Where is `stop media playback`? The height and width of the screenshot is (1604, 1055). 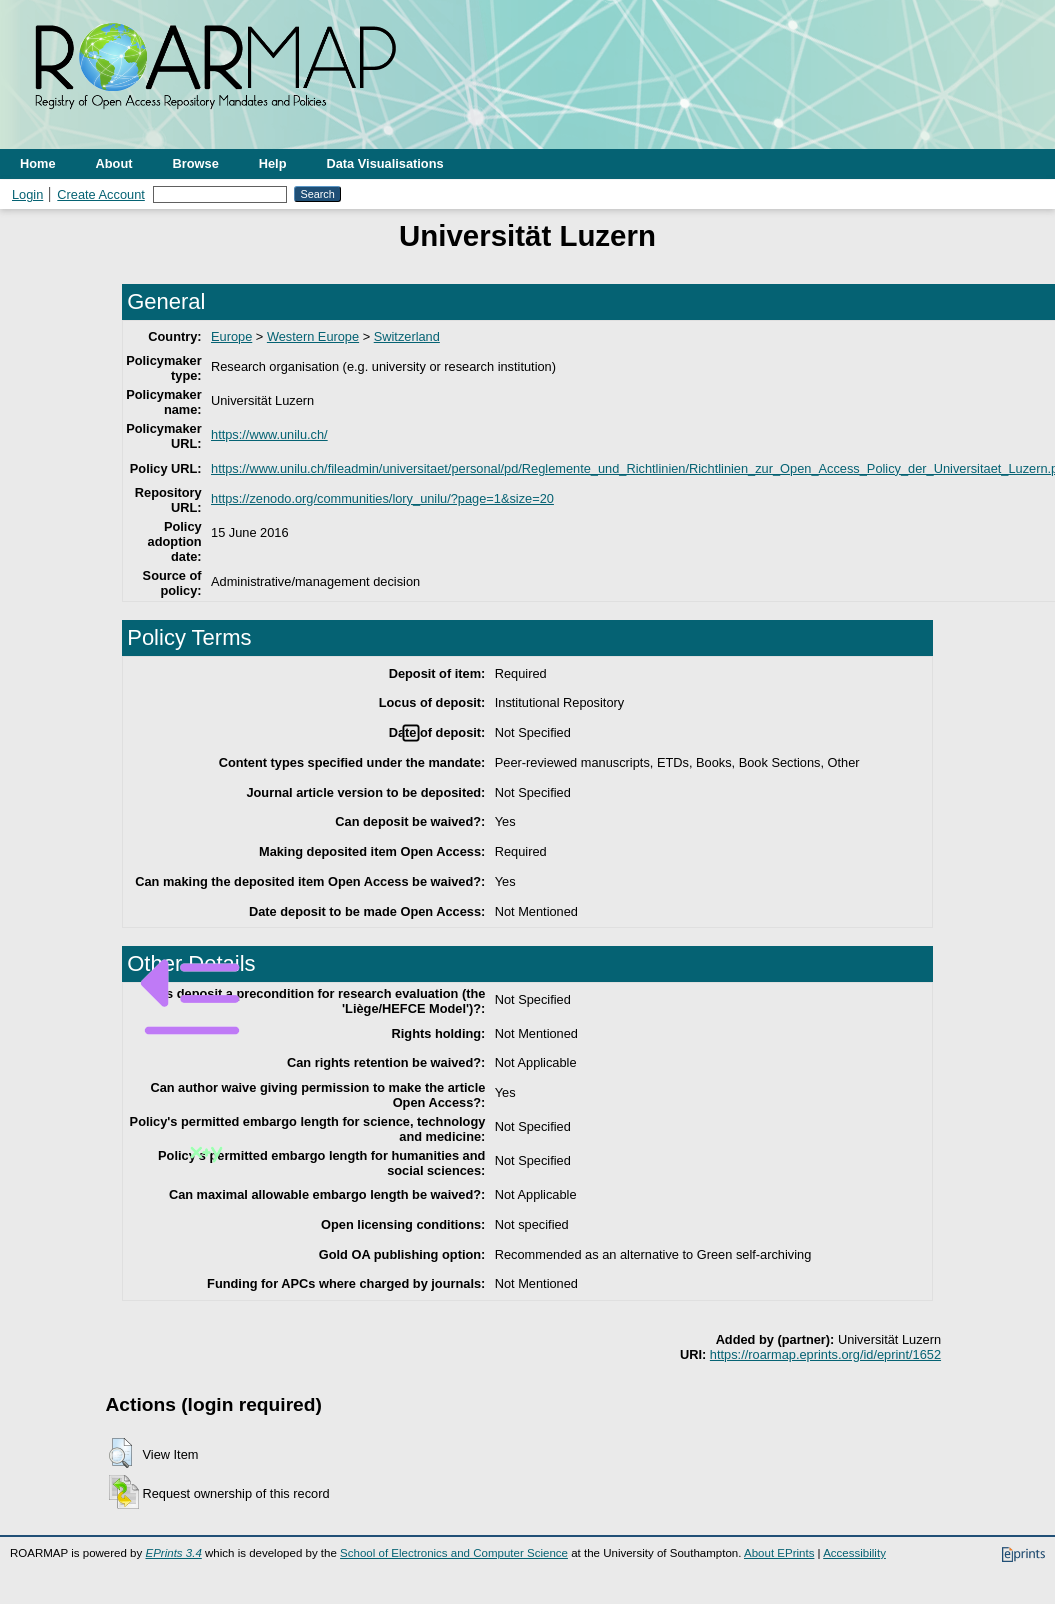
stop media playback is located at coordinates (411, 733).